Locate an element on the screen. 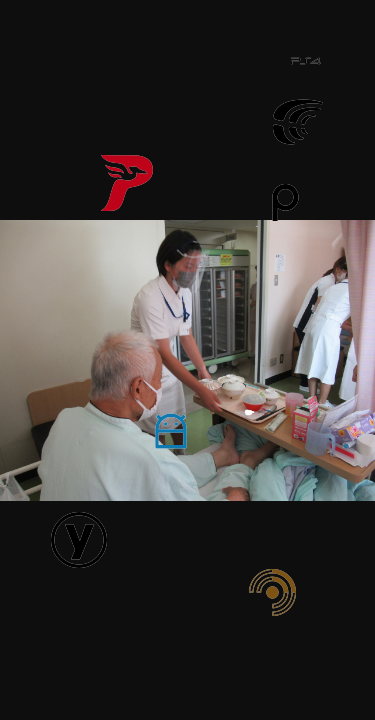 Image resolution: width=375 pixels, height=720 pixels. android operating system logo is located at coordinates (171, 431).